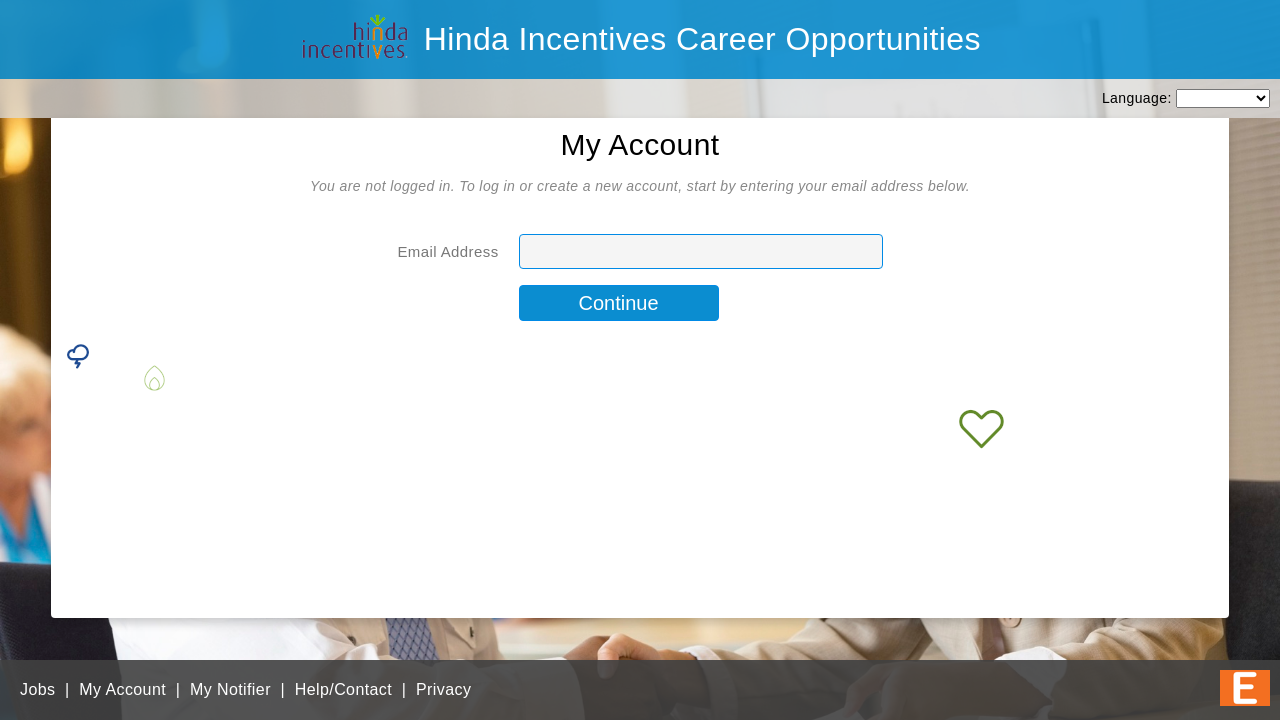 This screenshot has width=1280, height=720. I want to click on add to favorites, so click(981, 427).